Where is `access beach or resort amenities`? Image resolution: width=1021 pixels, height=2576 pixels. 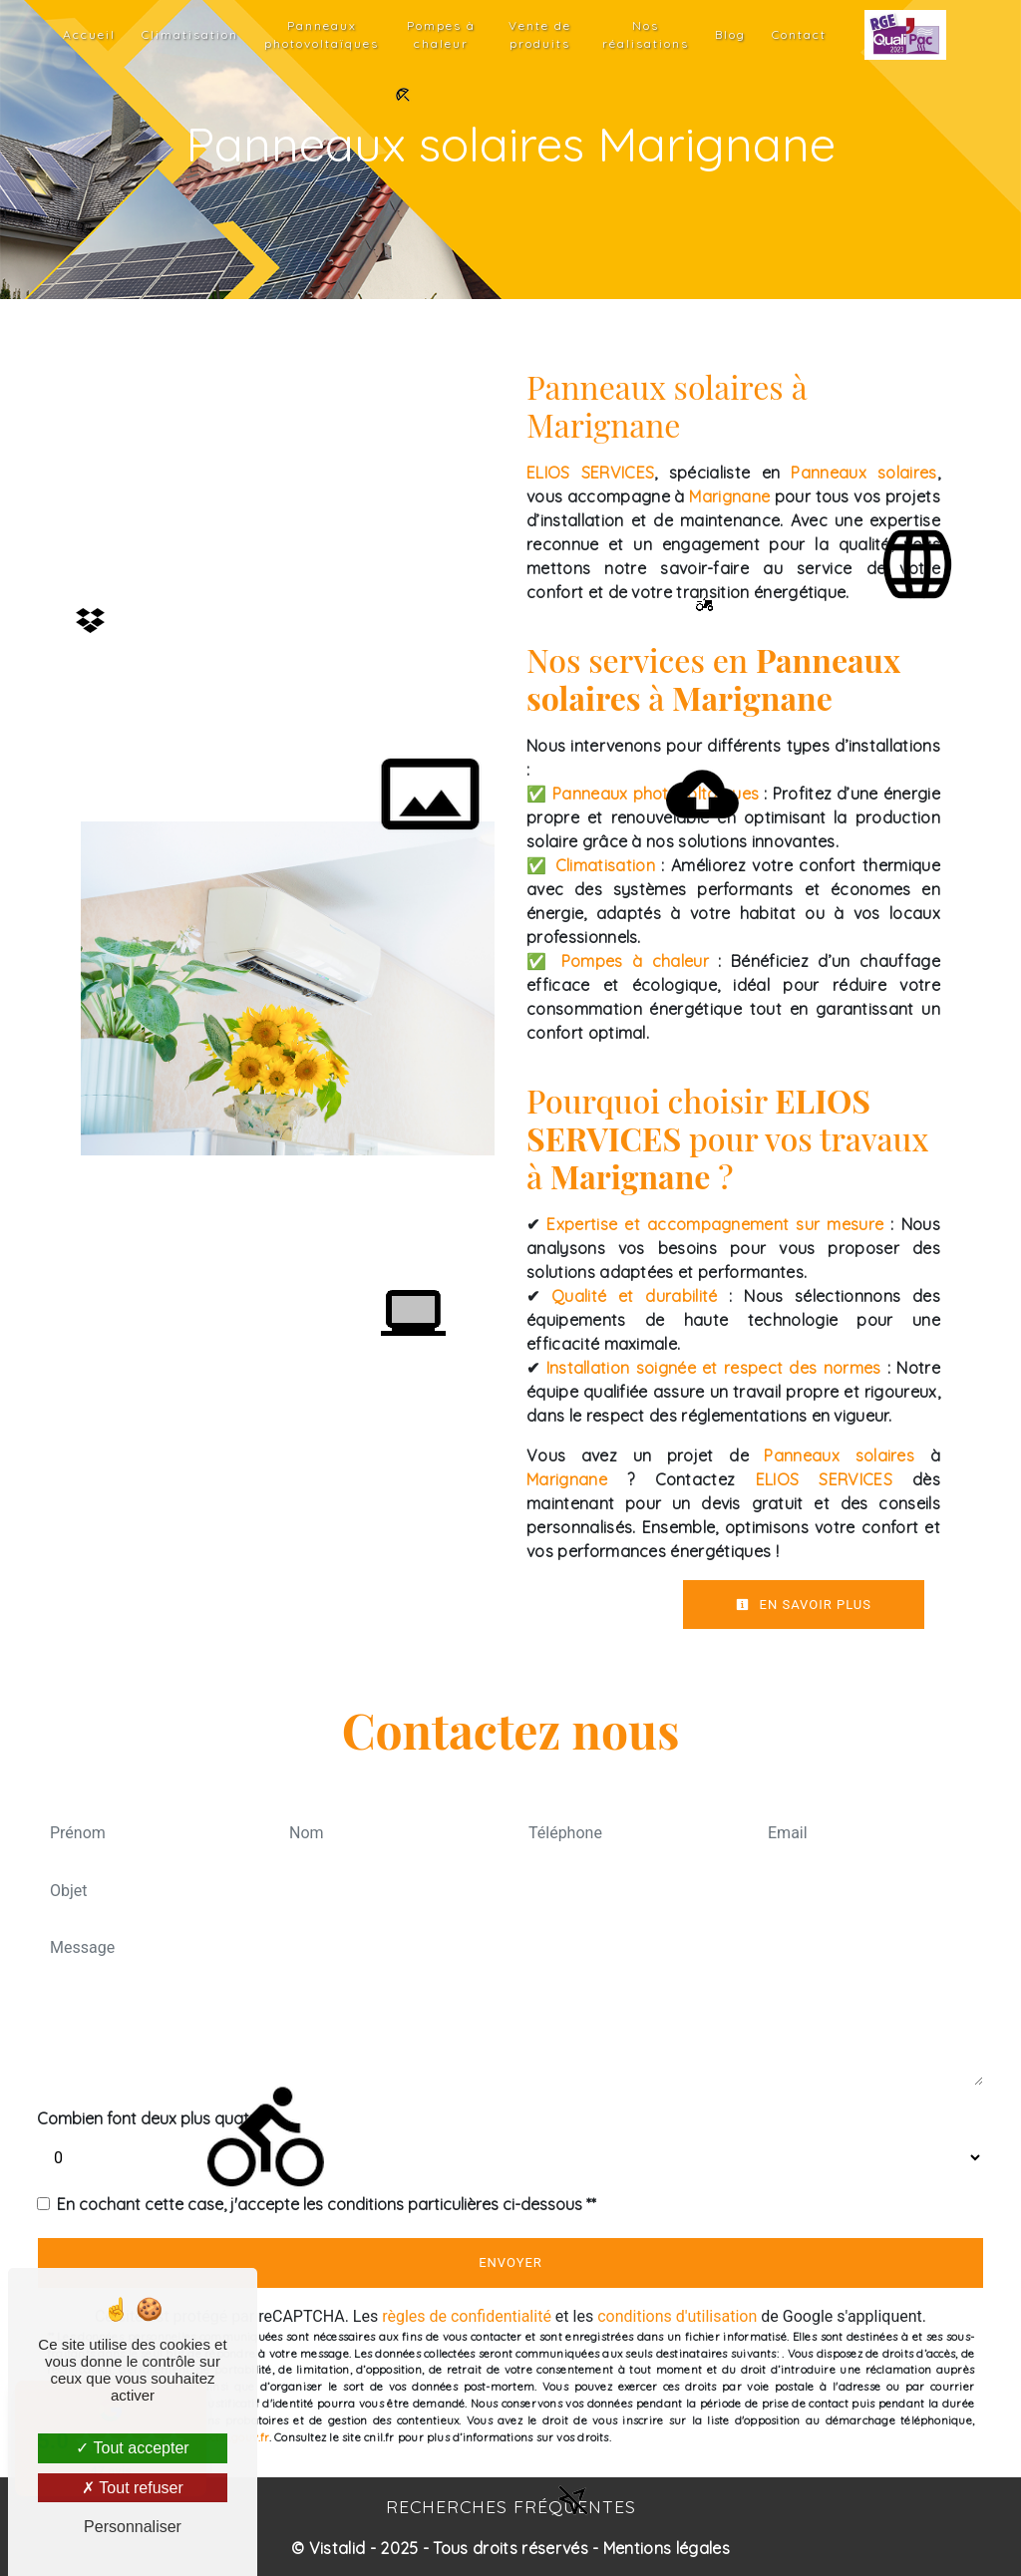 access beach or resort amenities is located at coordinates (403, 95).